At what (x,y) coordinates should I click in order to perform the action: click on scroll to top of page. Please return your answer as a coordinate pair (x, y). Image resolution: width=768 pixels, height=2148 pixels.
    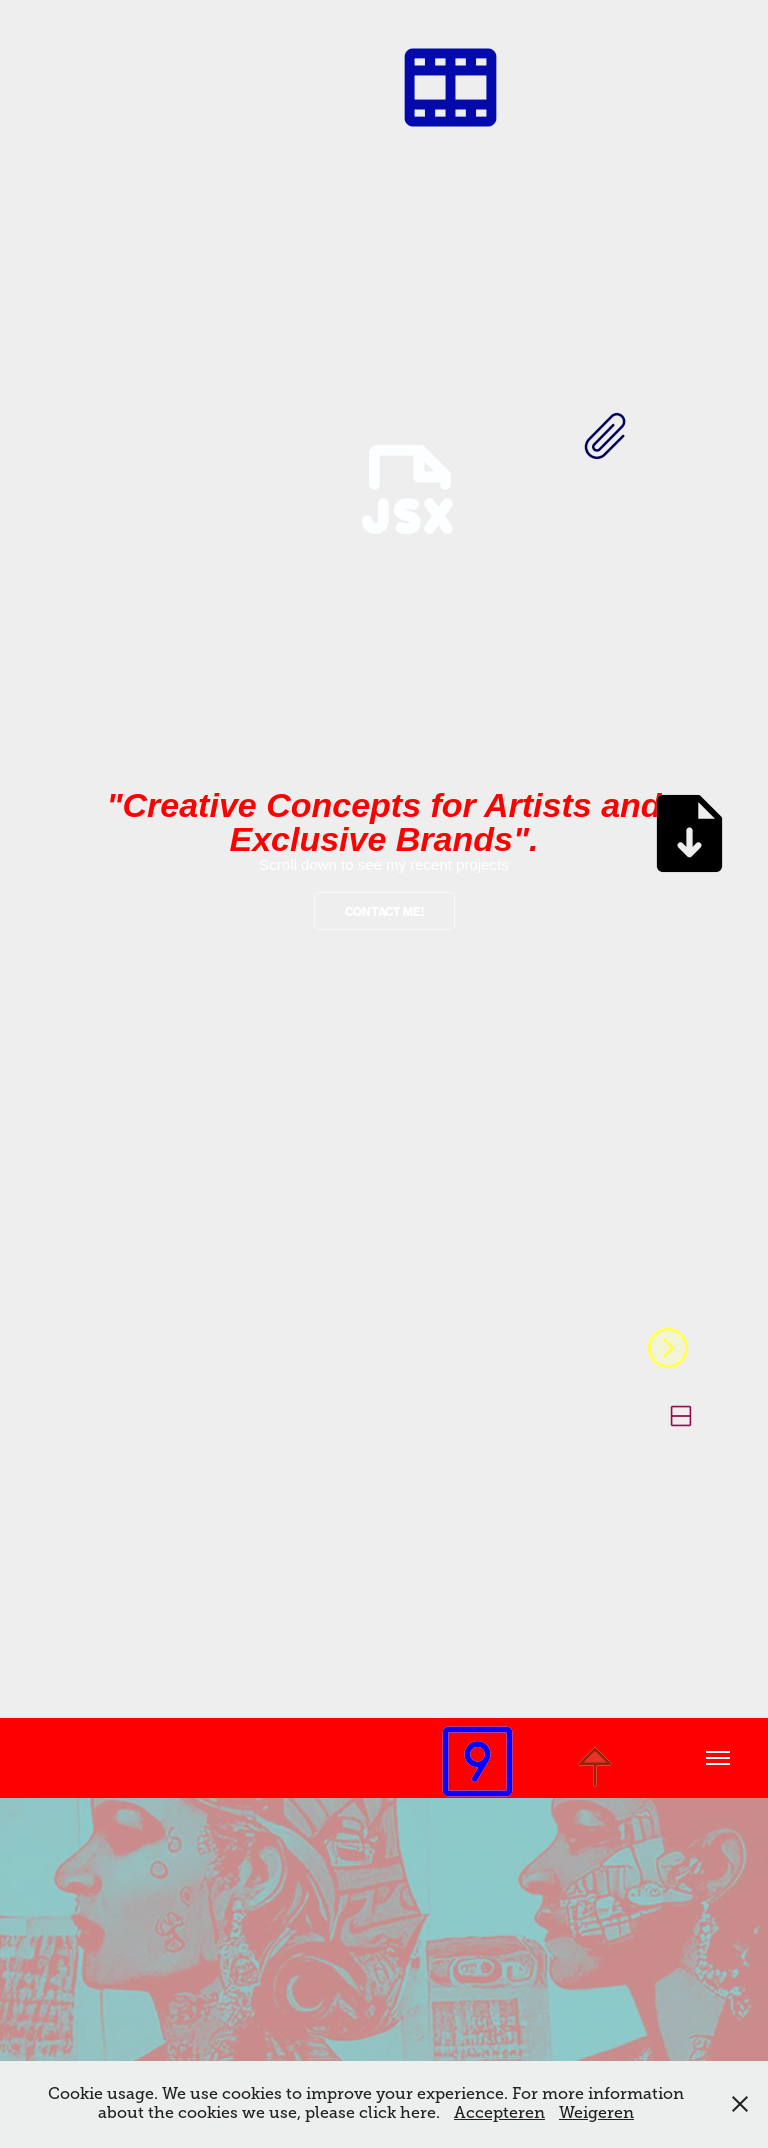
    Looking at the image, I should click on (595, 1767).